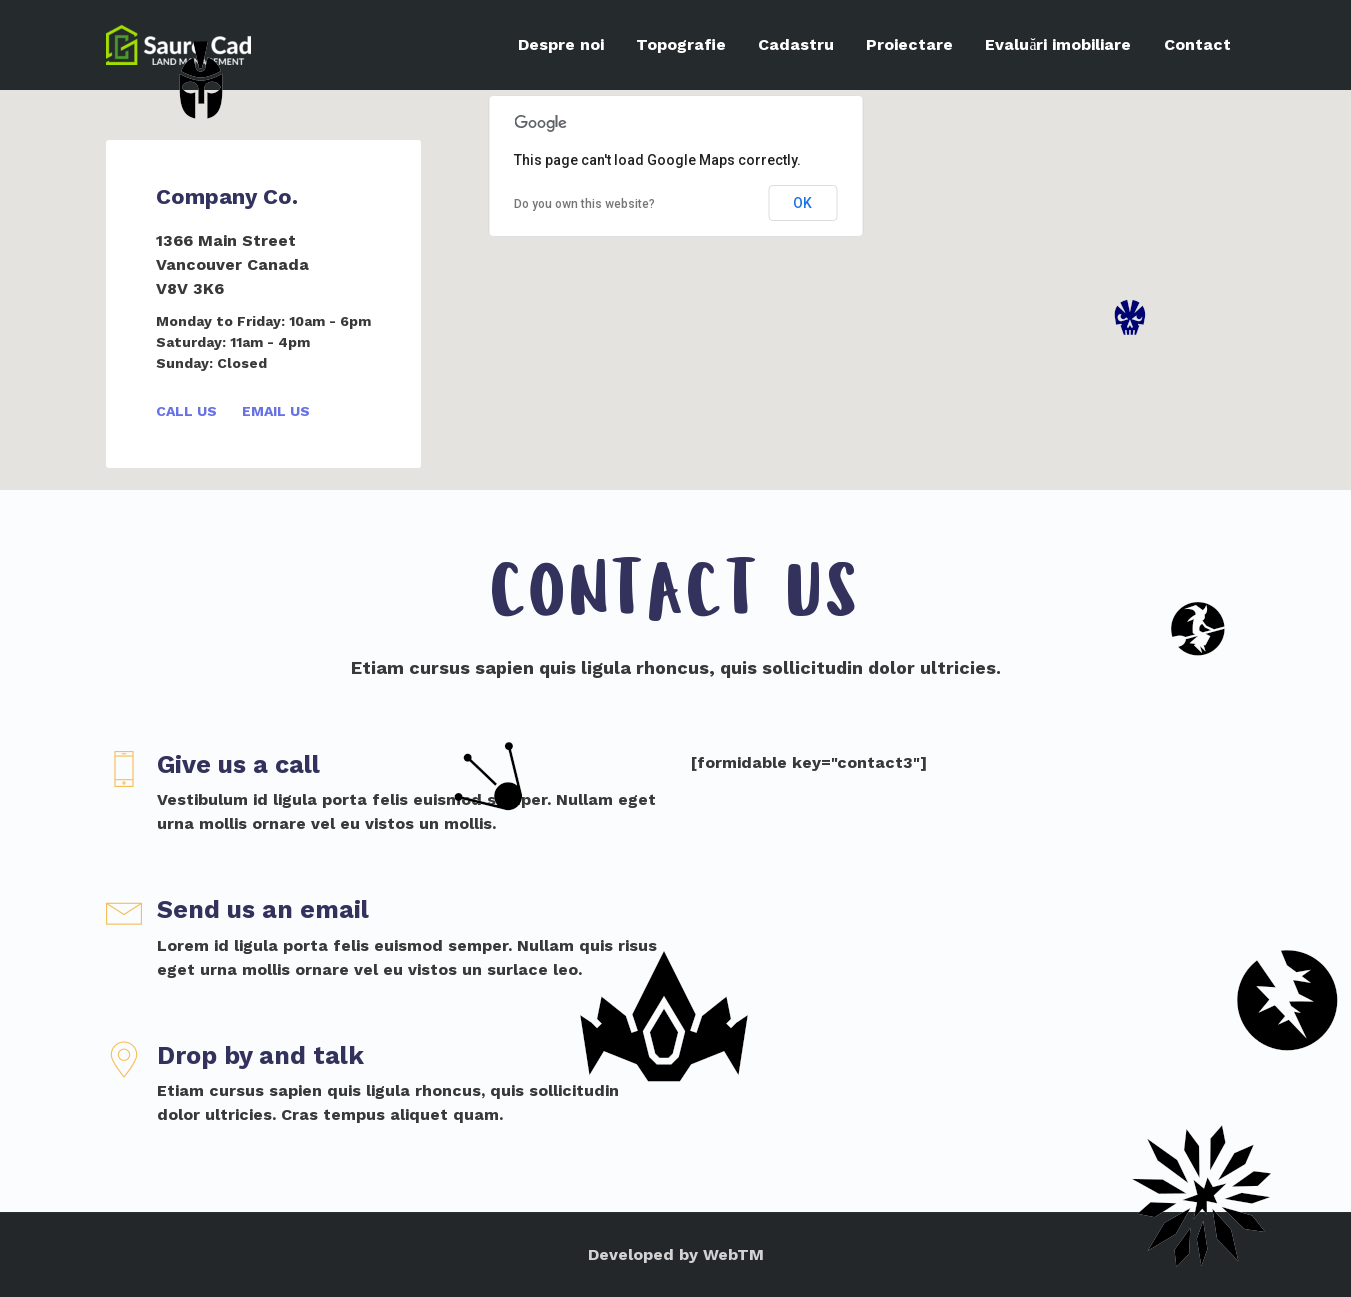  I want to click on witch character or Halloween-themed game element, so click(1198, 629).